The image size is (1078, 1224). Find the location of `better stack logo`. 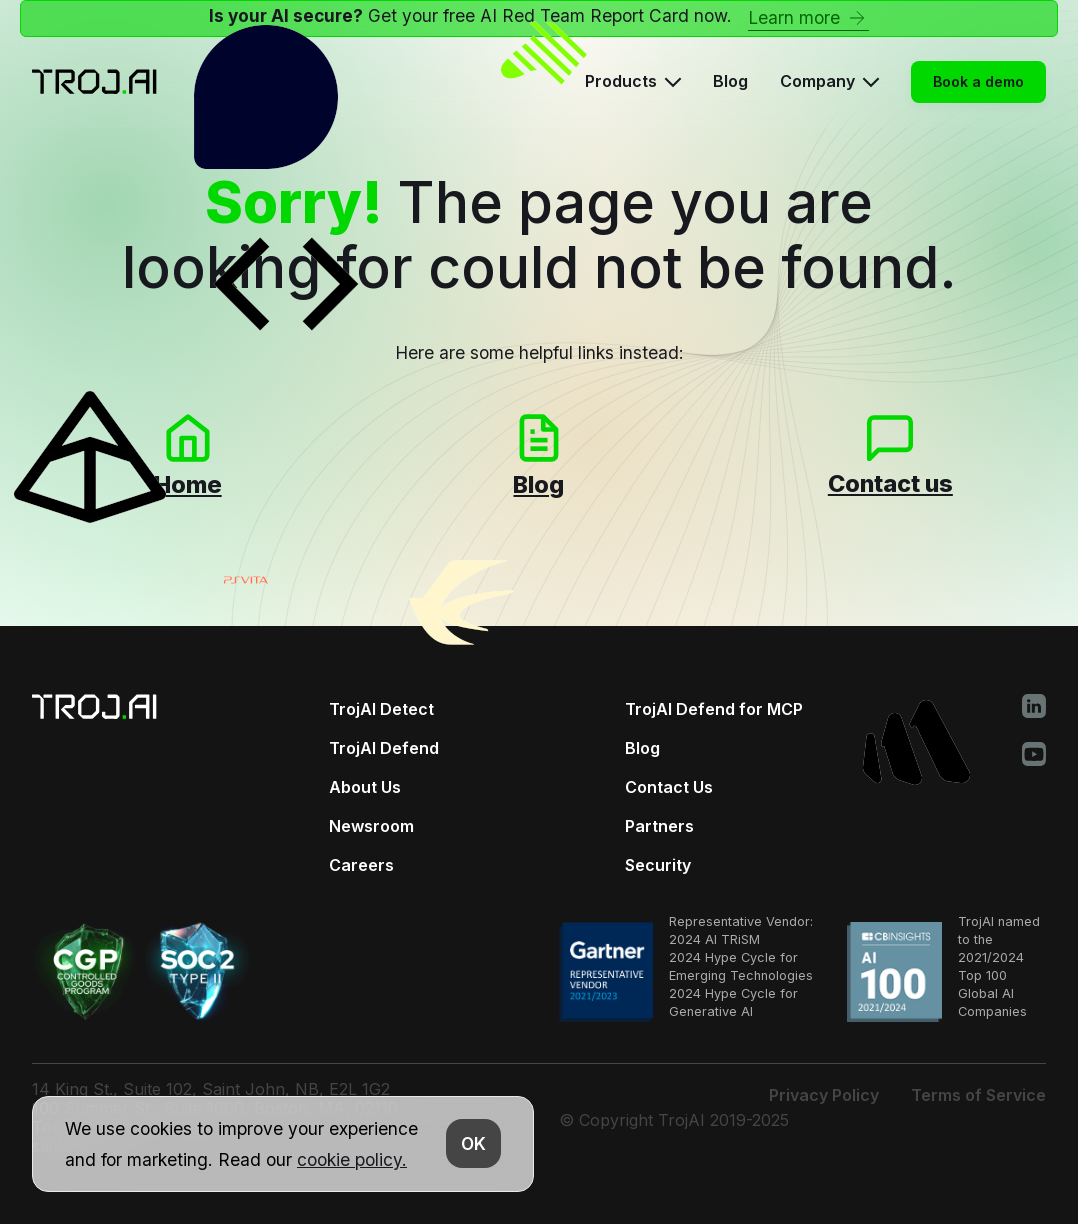

better stack logo is located at coordinates (916, 742).